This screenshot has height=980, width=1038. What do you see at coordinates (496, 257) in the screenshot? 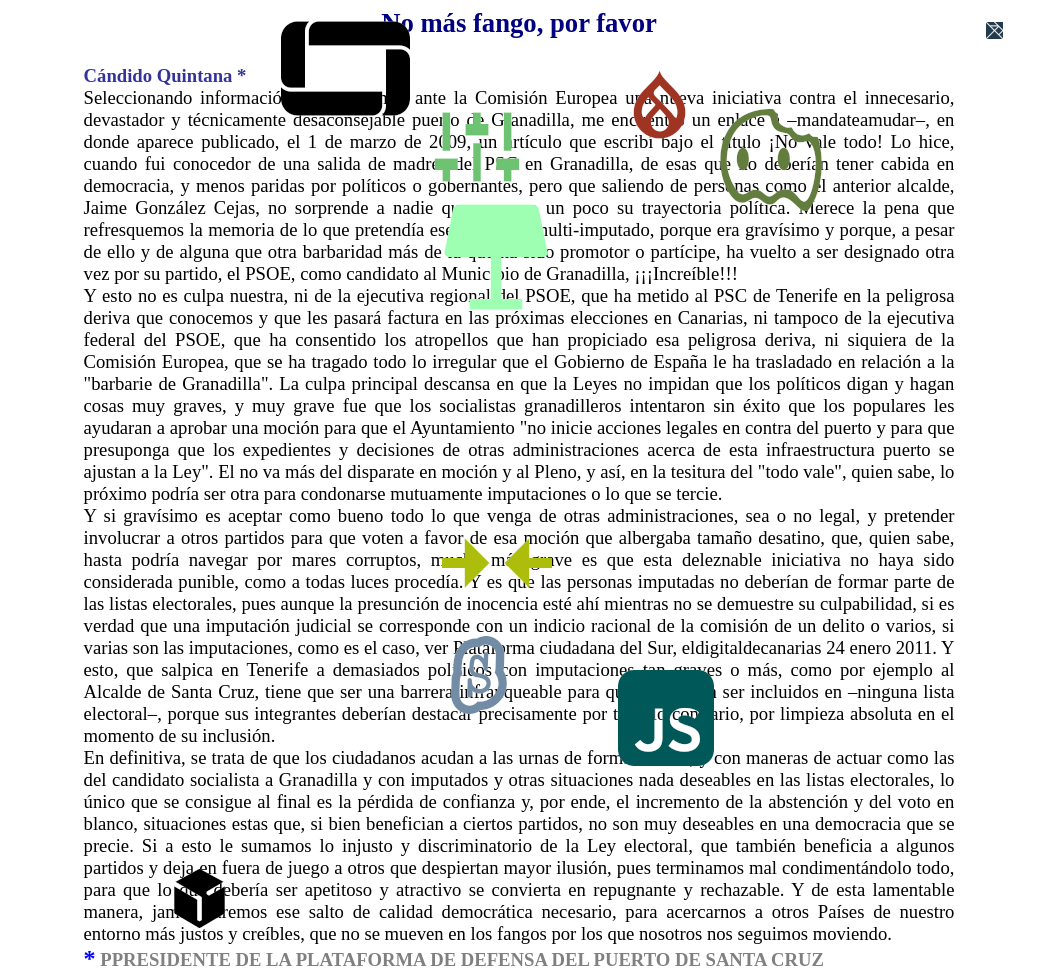
I see `open keynote presentation app` at bounding box center [496, 257].